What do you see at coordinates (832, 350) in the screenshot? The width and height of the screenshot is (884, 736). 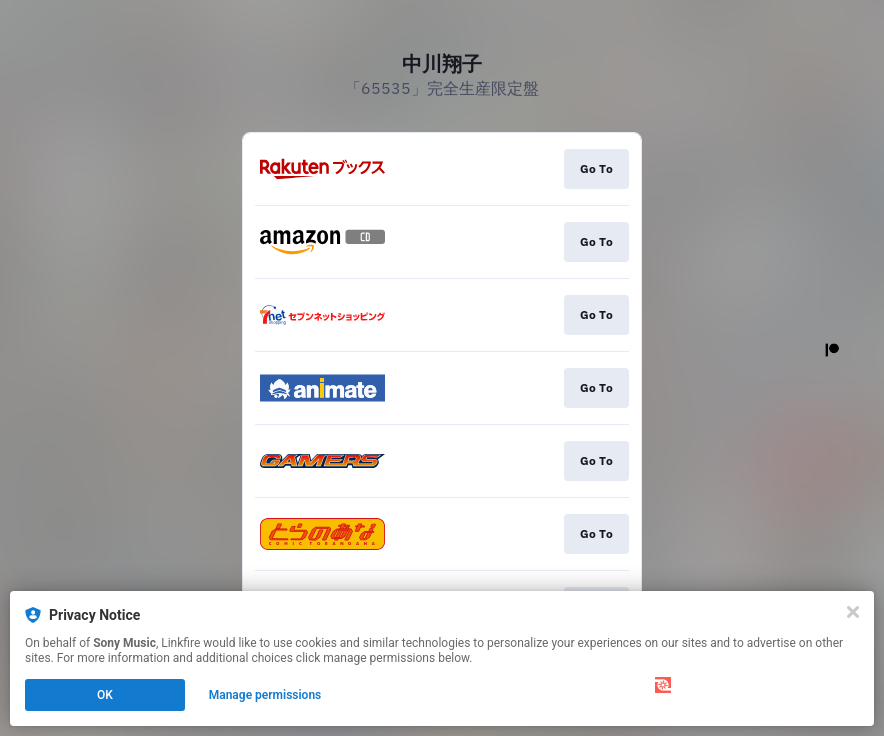 I see `link to patreon profile or page` at bounding box center [832, 350].